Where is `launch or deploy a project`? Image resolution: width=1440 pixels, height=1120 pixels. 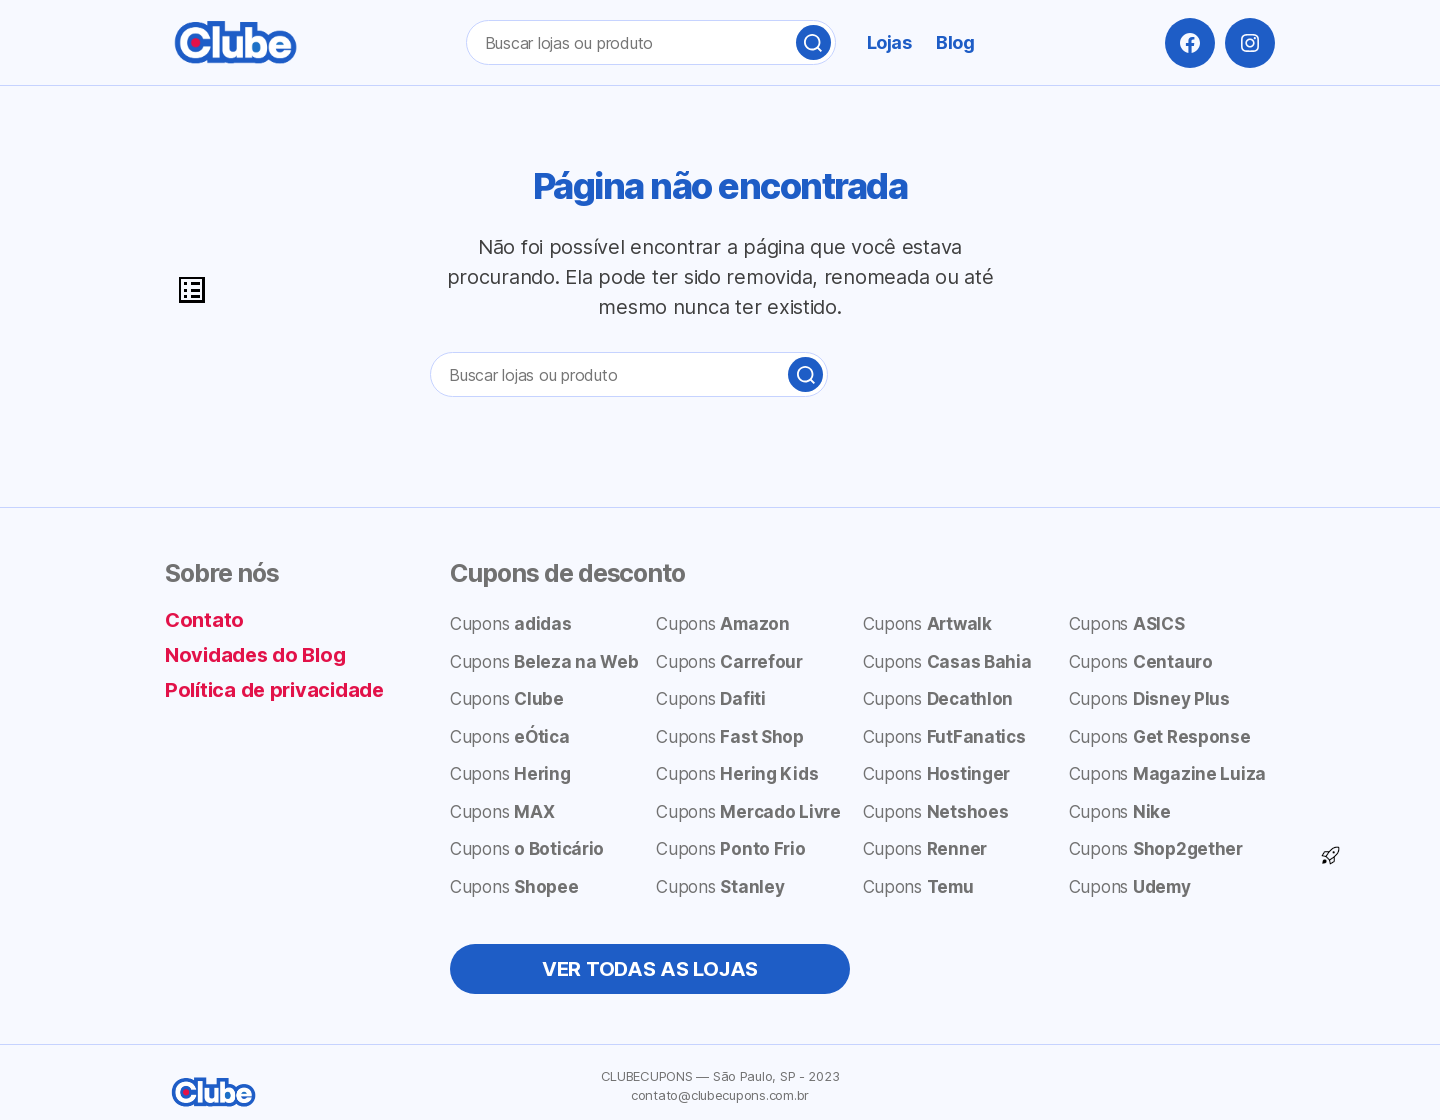
launch or deploy a project is located at coordinates (1330, 855).